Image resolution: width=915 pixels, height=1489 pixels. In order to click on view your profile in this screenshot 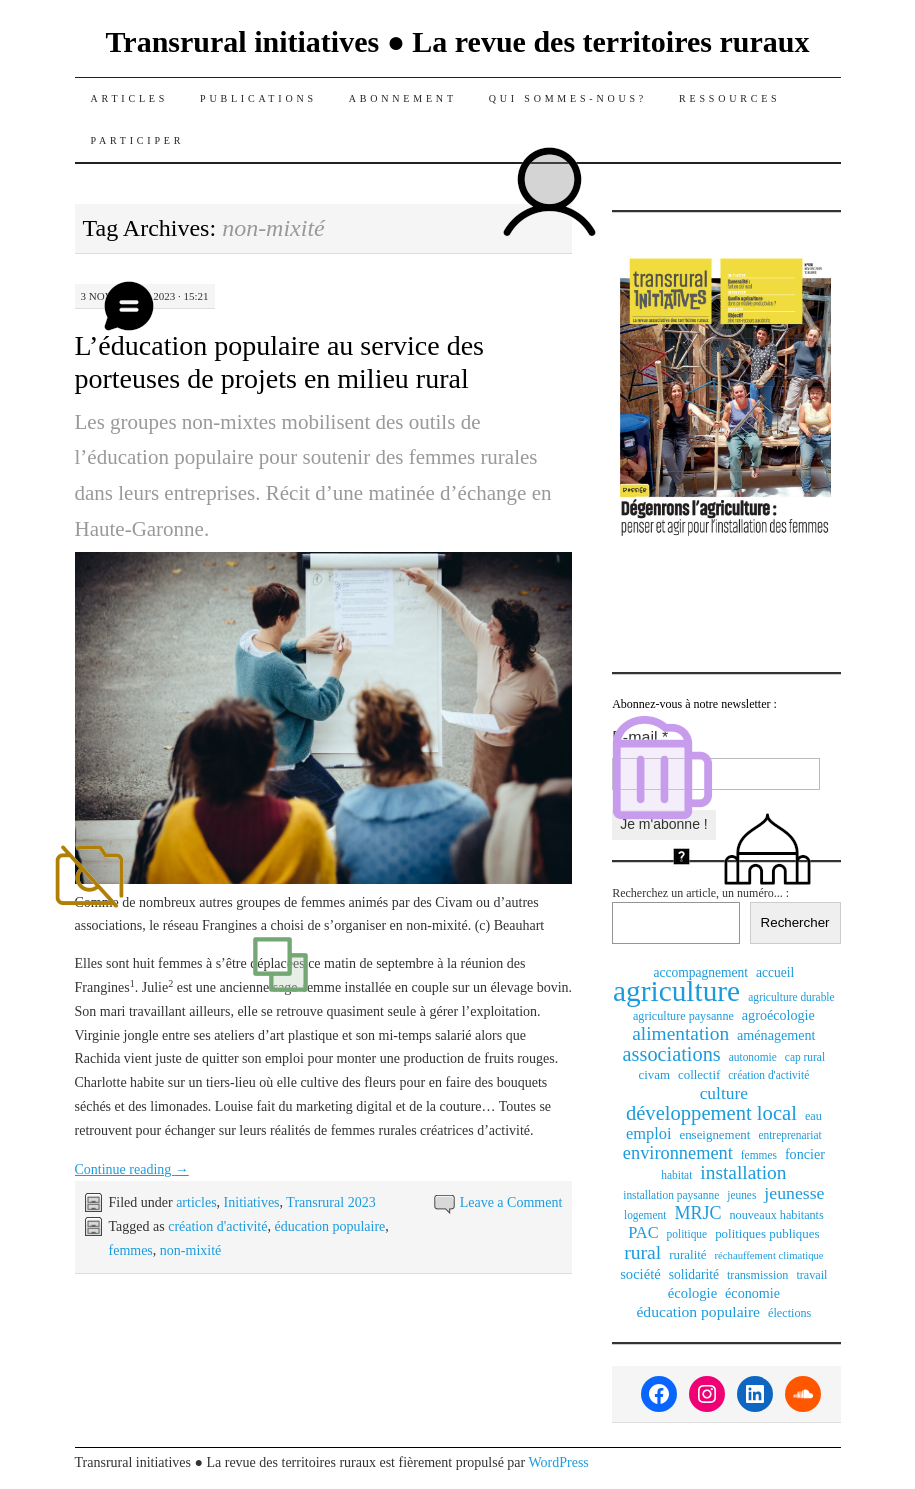, I will do `click(549, 193)`.